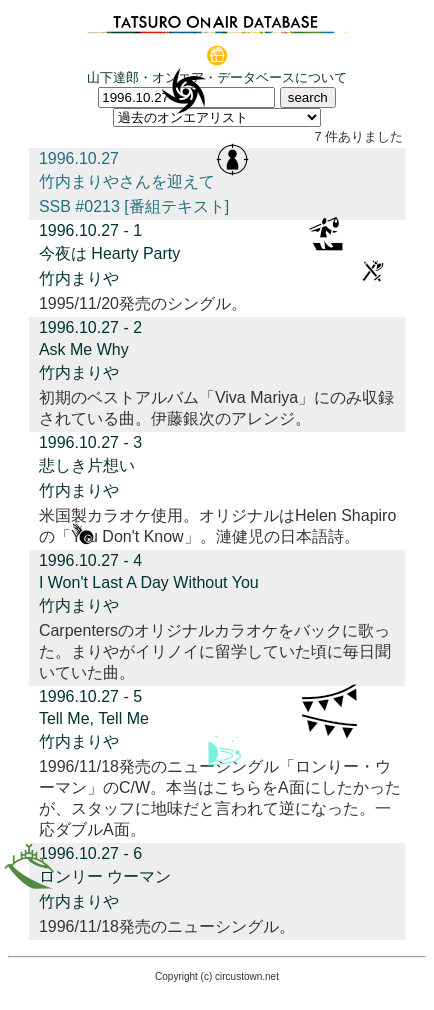 The image size is (434, 1010). I want to click on explore the solar system or space-themed content, so click(226, 753).